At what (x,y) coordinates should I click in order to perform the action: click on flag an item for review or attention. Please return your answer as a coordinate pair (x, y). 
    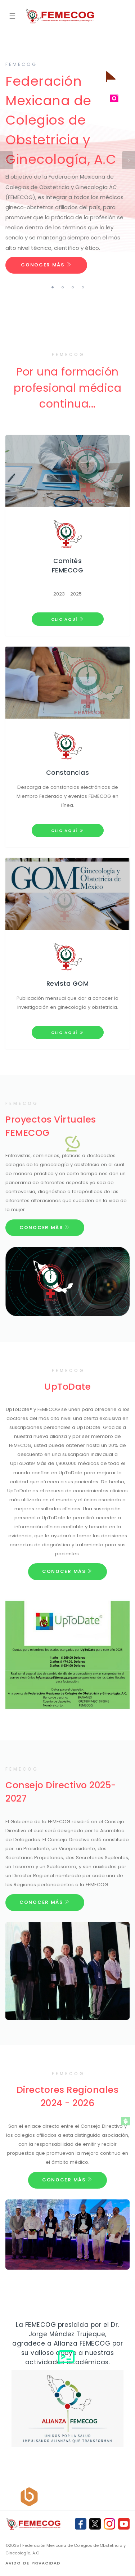
    Looking at the image, I should click on (110, 76).